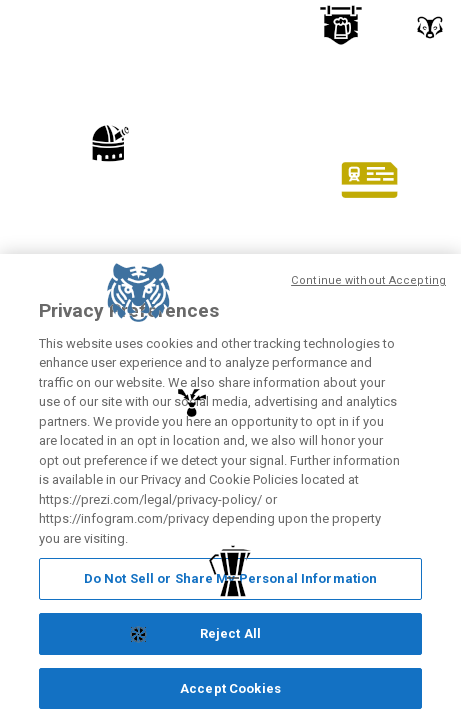  Describe the element at coordinates (341, 25) in the screenshot. I see `locate nearby taverns or pubs` at that location.